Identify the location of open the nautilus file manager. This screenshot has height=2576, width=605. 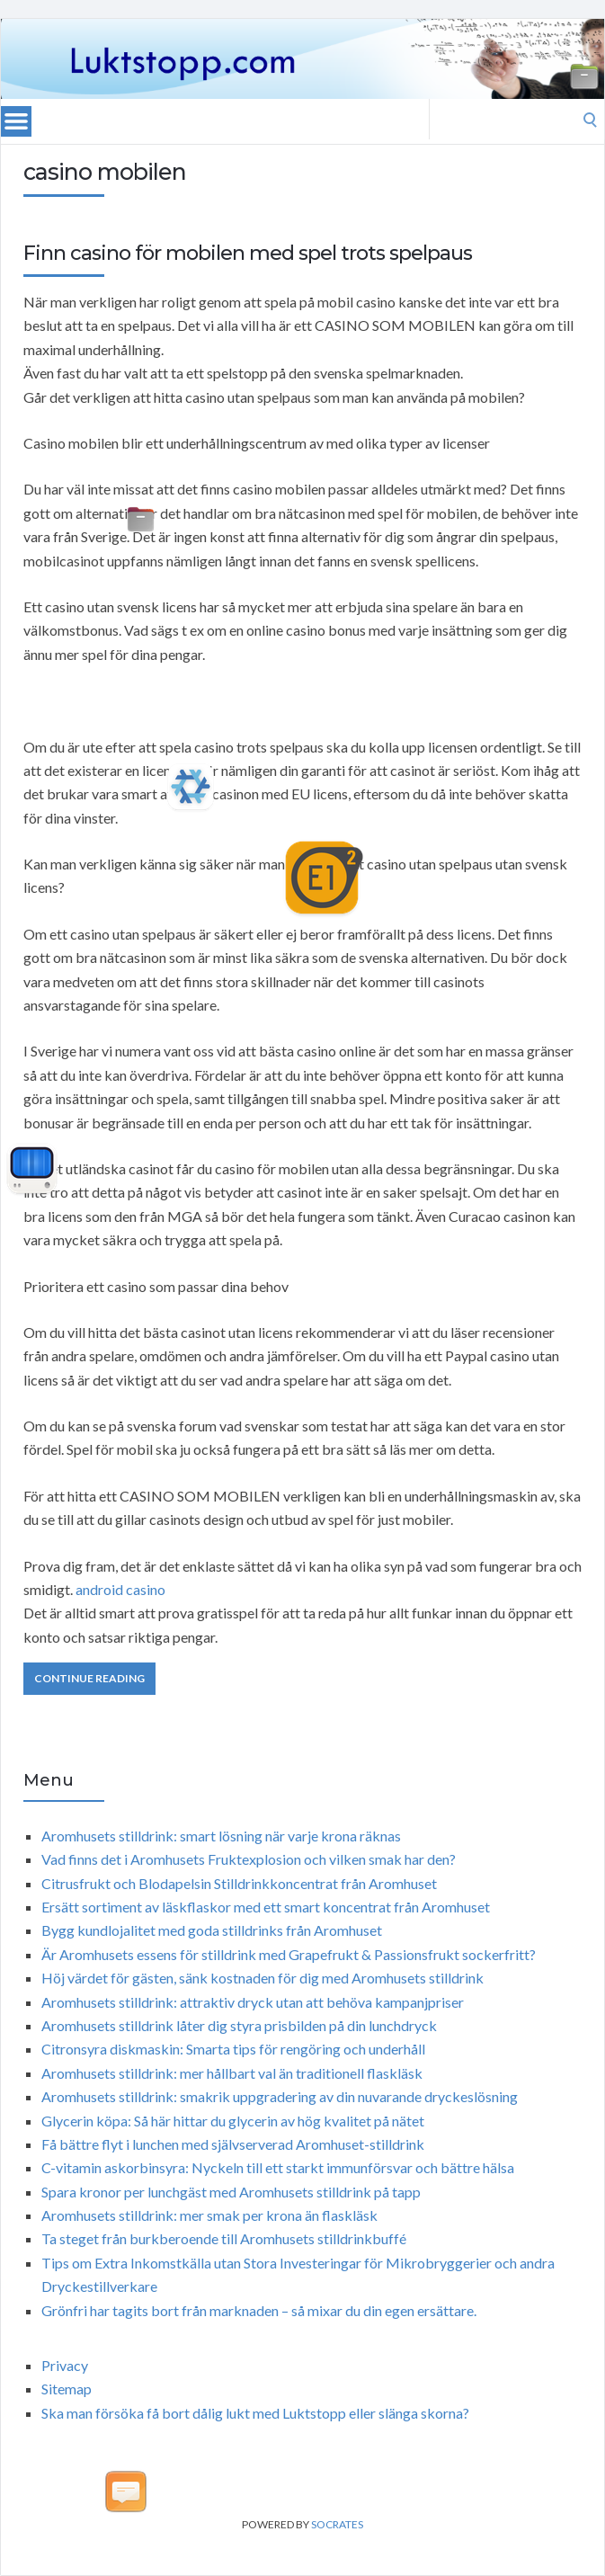
(140, 519).